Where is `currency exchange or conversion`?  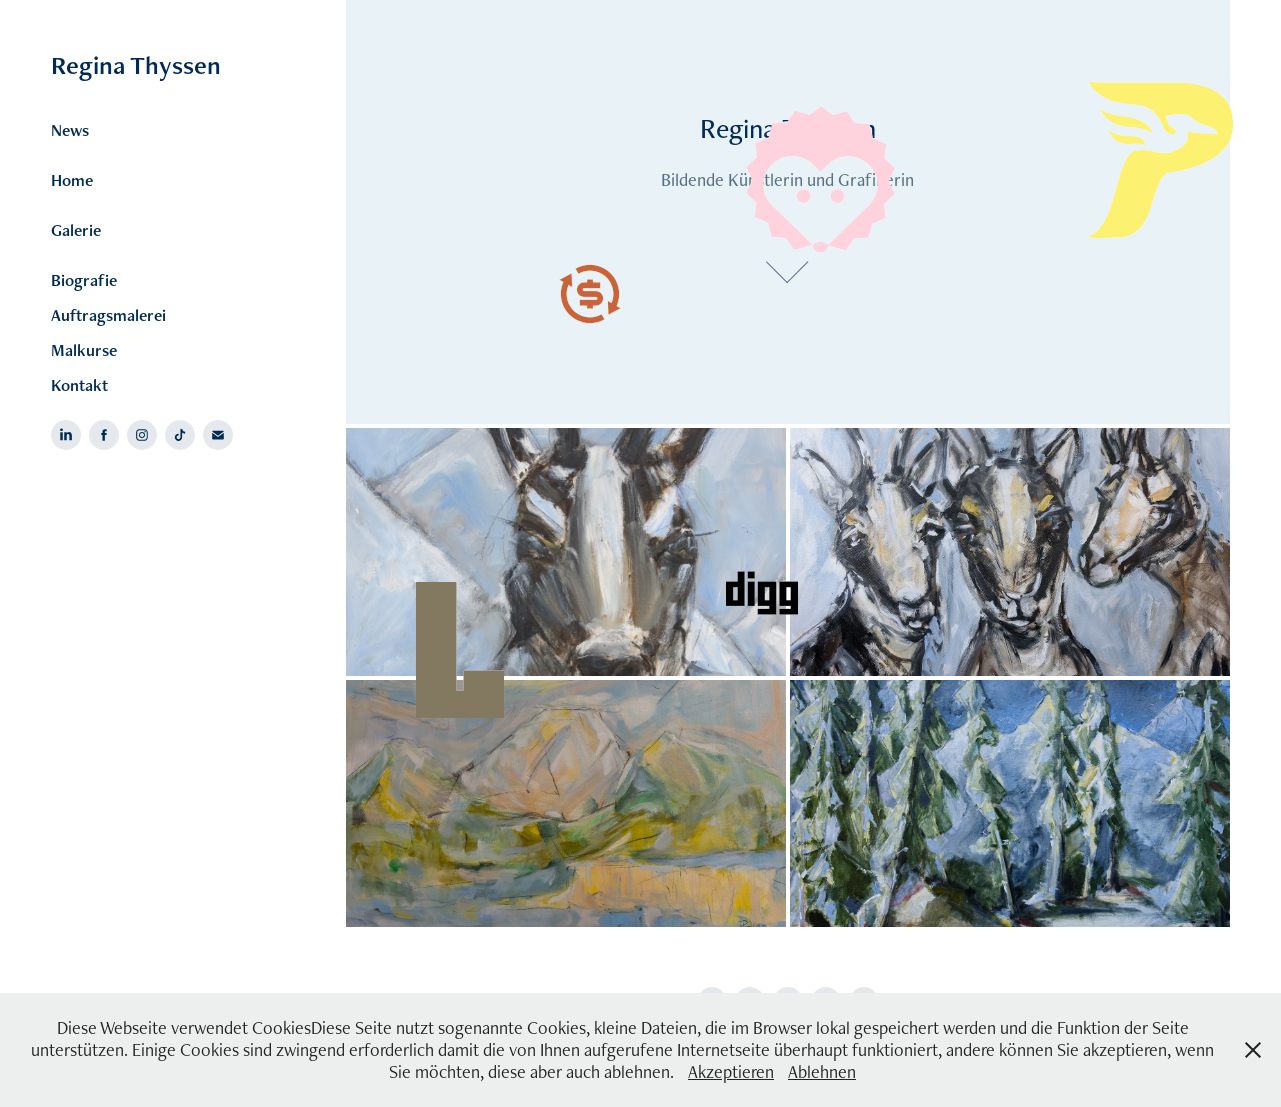 currency exchange or conversion is located at coordinates (590, 294).